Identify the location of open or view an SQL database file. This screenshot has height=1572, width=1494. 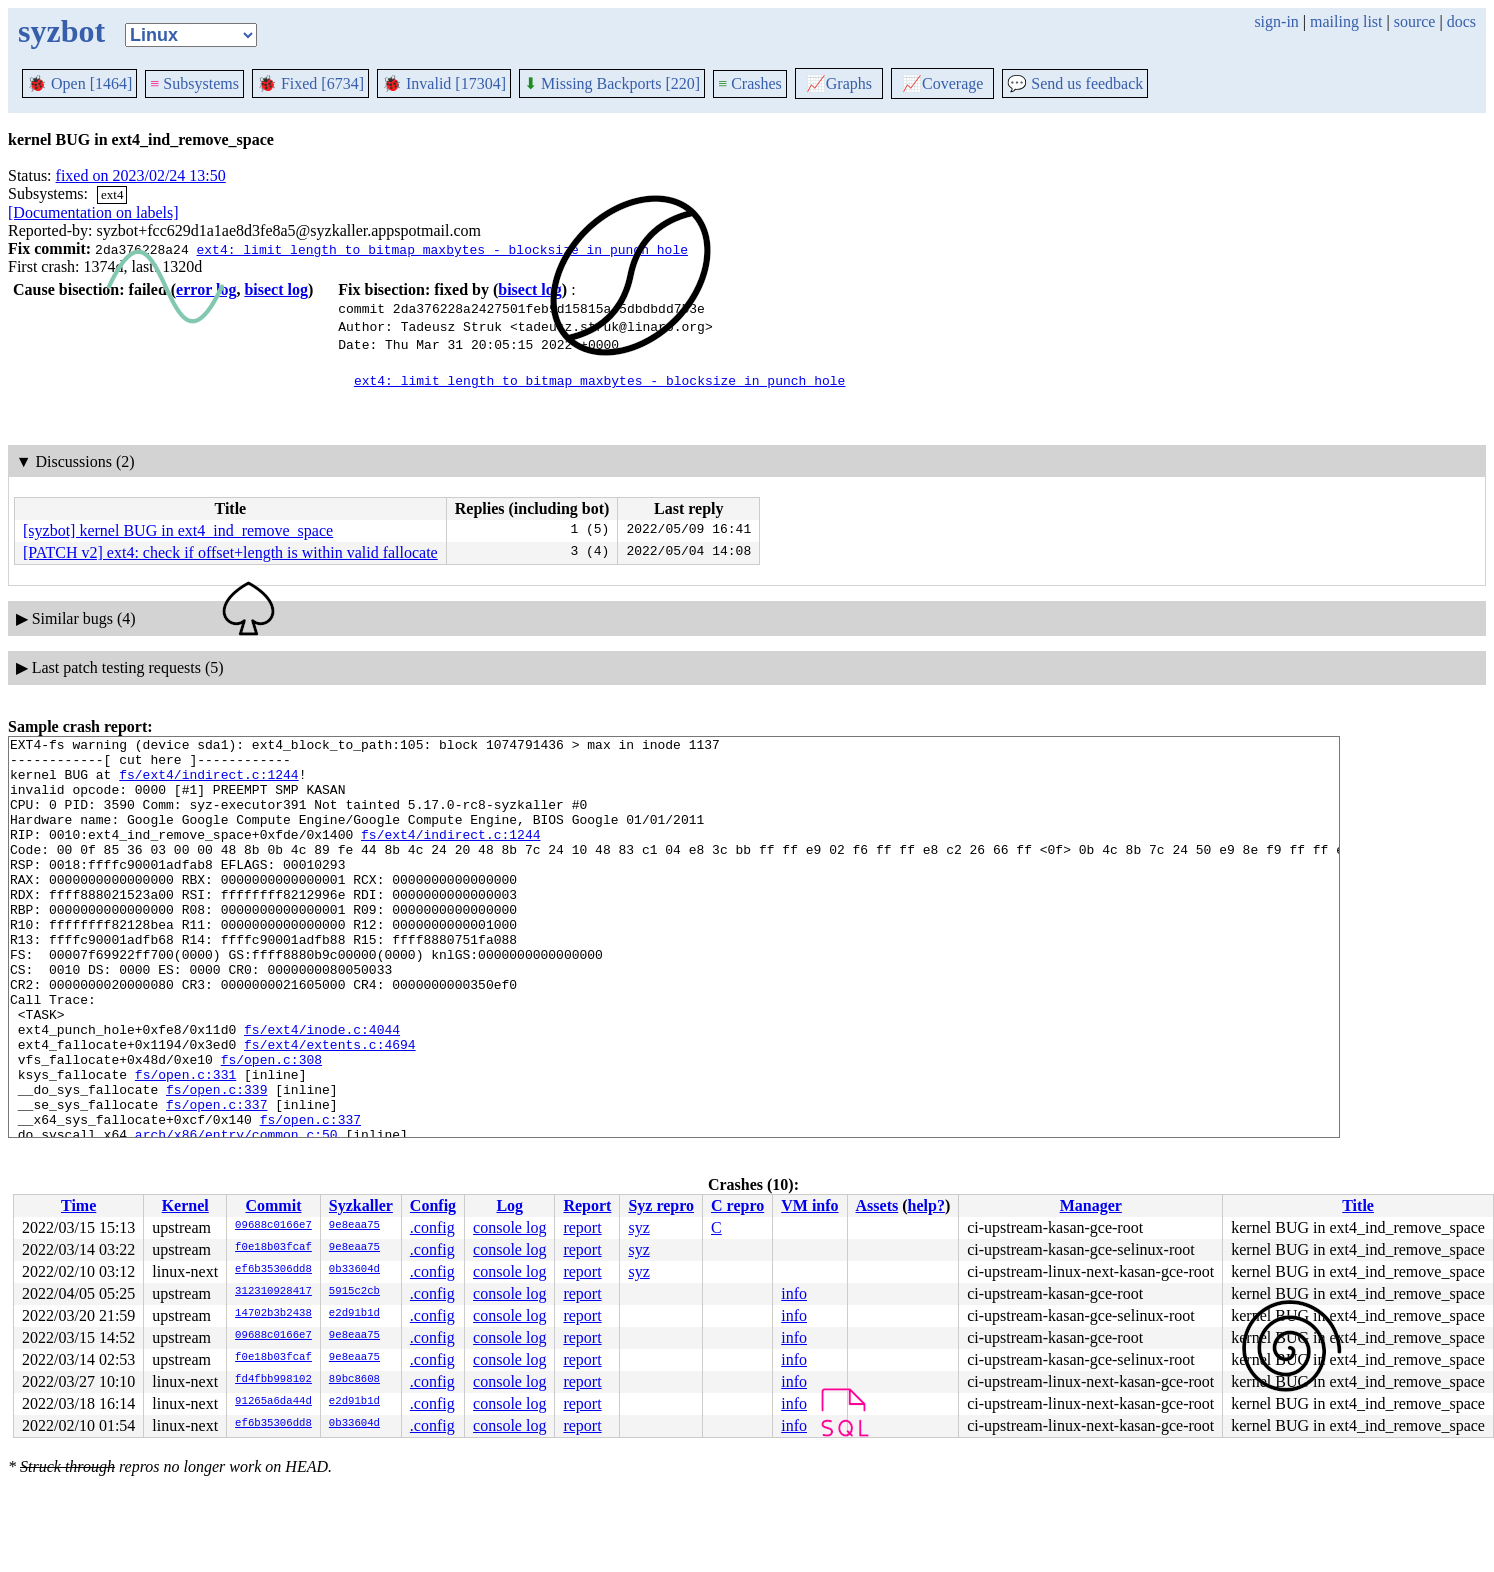
(843, 1414).